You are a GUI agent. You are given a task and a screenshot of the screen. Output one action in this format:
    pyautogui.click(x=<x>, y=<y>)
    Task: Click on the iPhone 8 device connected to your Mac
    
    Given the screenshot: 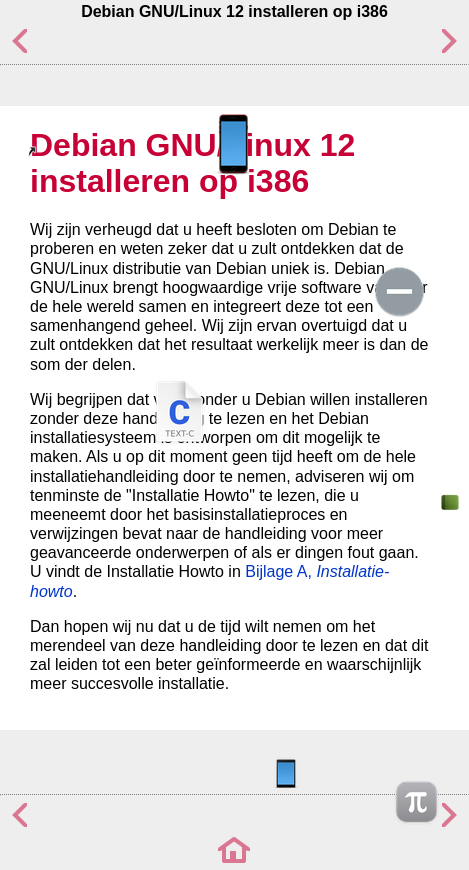 What is the action you would take?
    pyautogui.click(x=233, y=144)
    